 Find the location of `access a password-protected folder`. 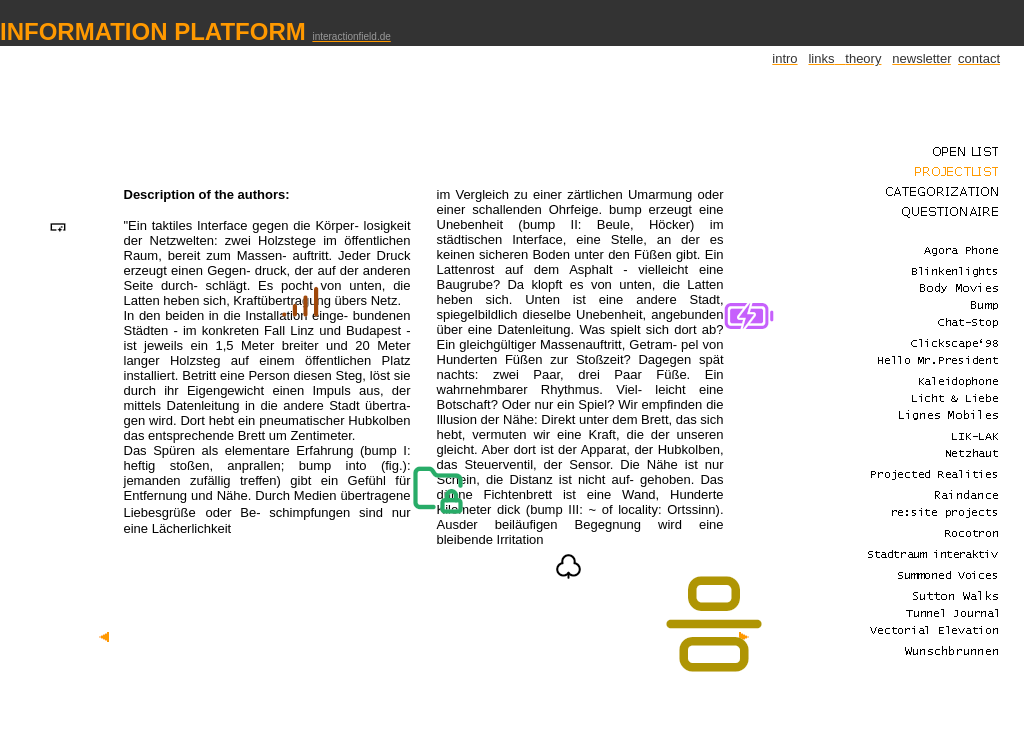

access a password-protected folder is located at coordinates (438, 489).